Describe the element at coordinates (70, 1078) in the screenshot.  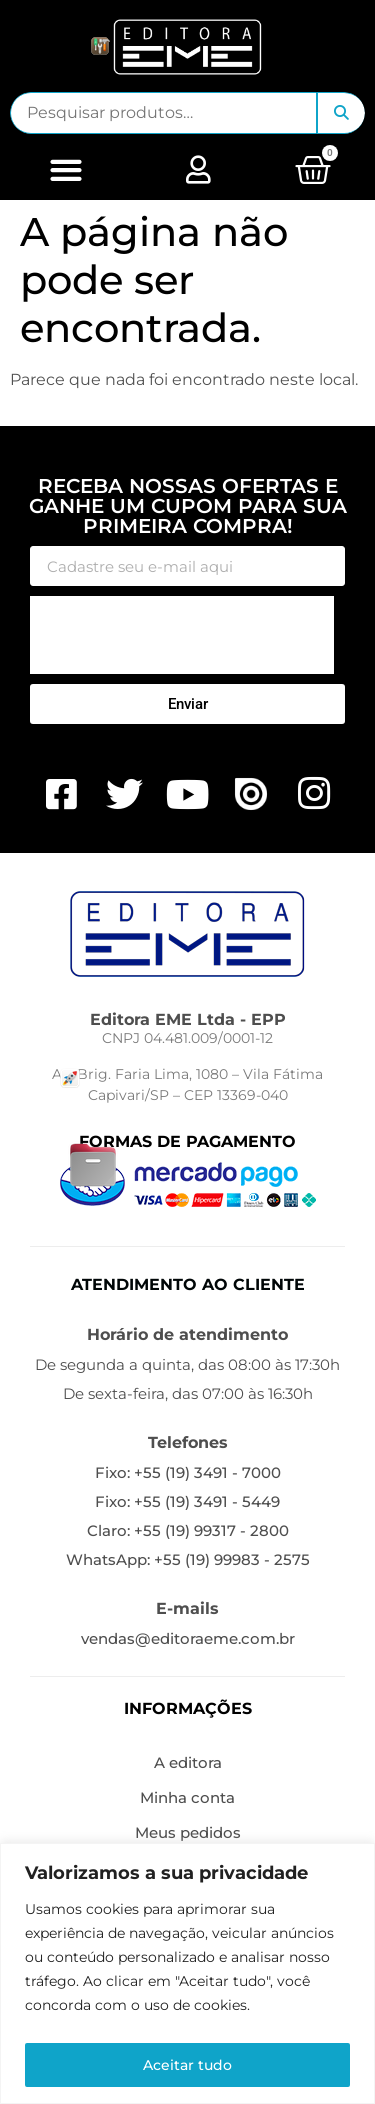
I see `launch ibus typing booster input method` at that location.